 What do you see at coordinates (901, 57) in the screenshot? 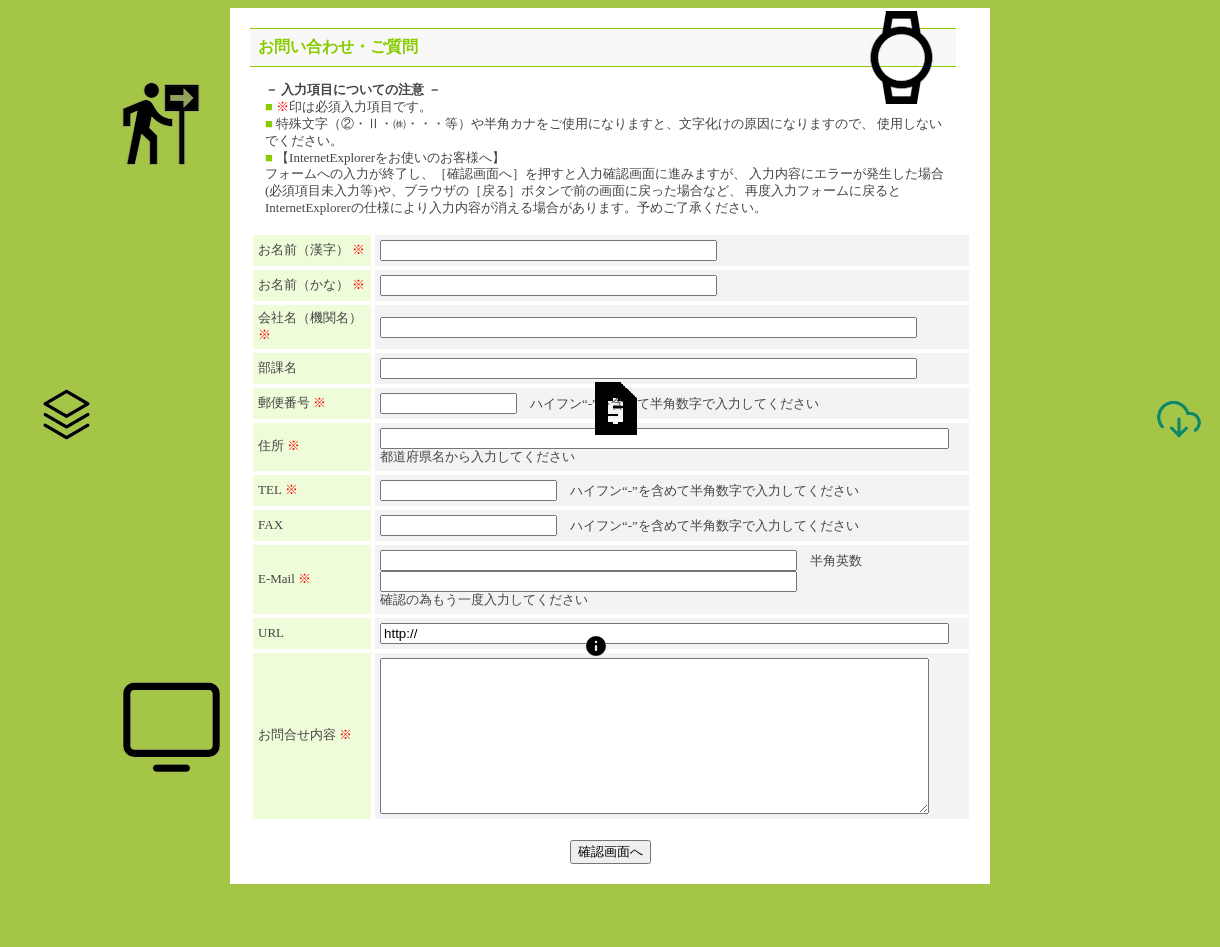
I see `access smartwatch settings or companion app` at bounding box center [901, 57].